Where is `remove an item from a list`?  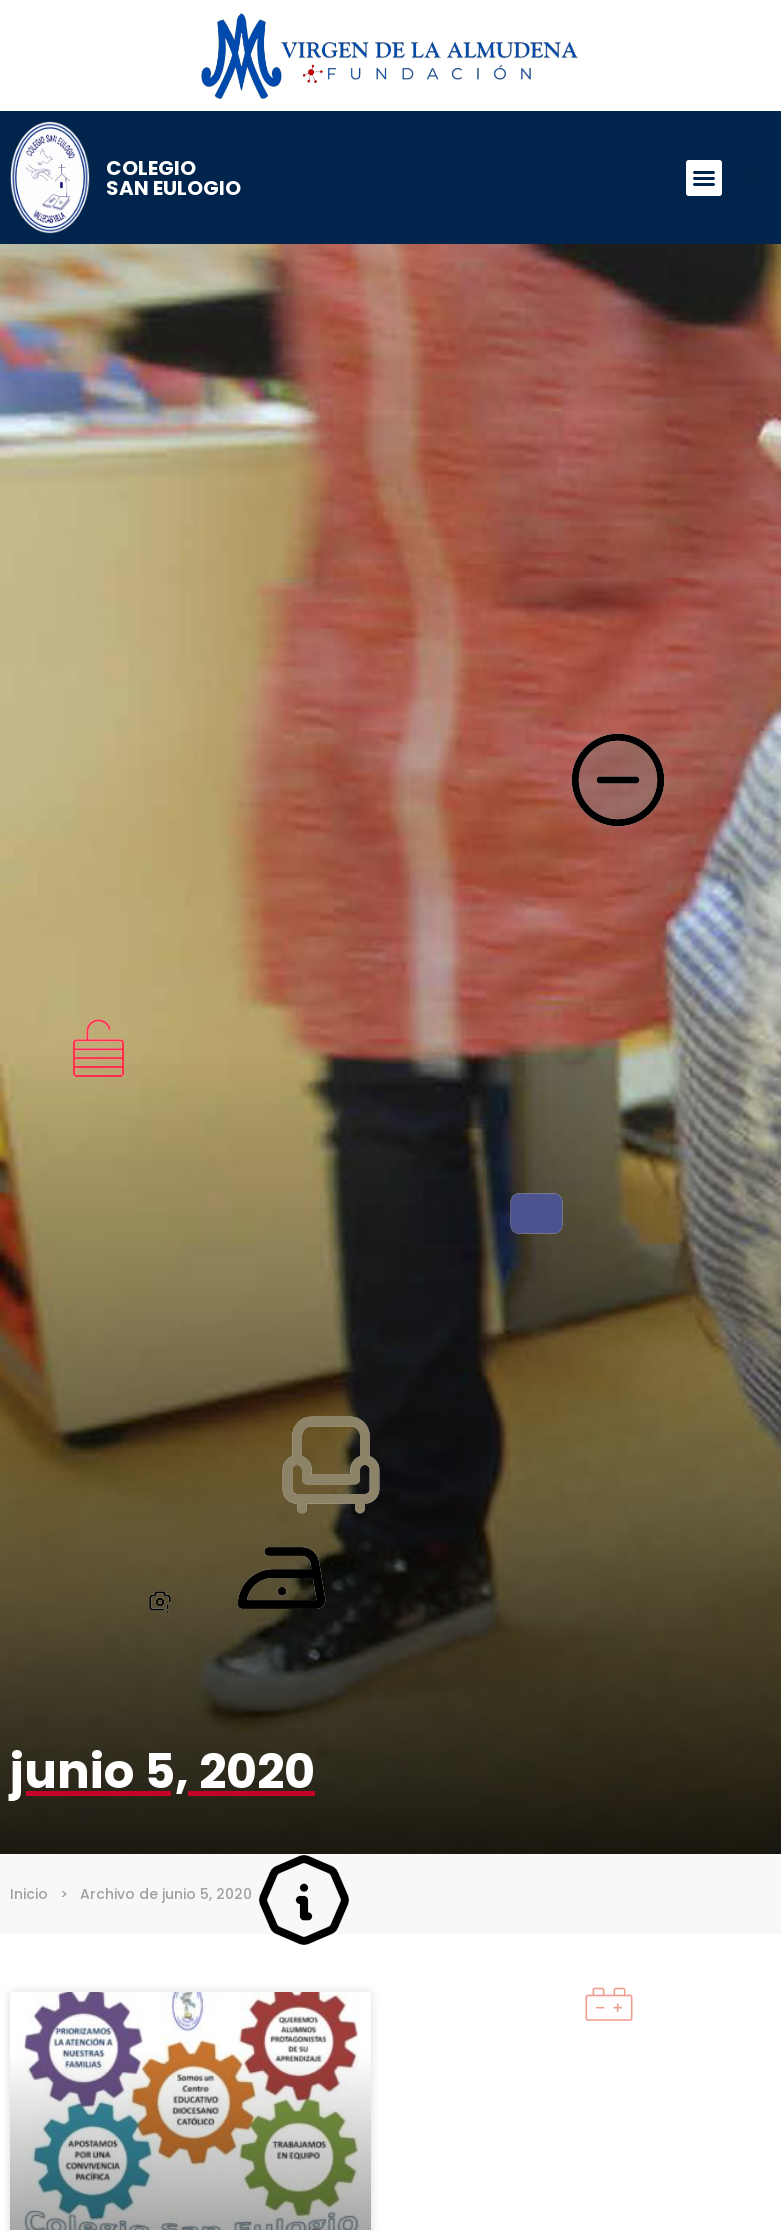
remove an item from a list is located at coordinates (618, 780).